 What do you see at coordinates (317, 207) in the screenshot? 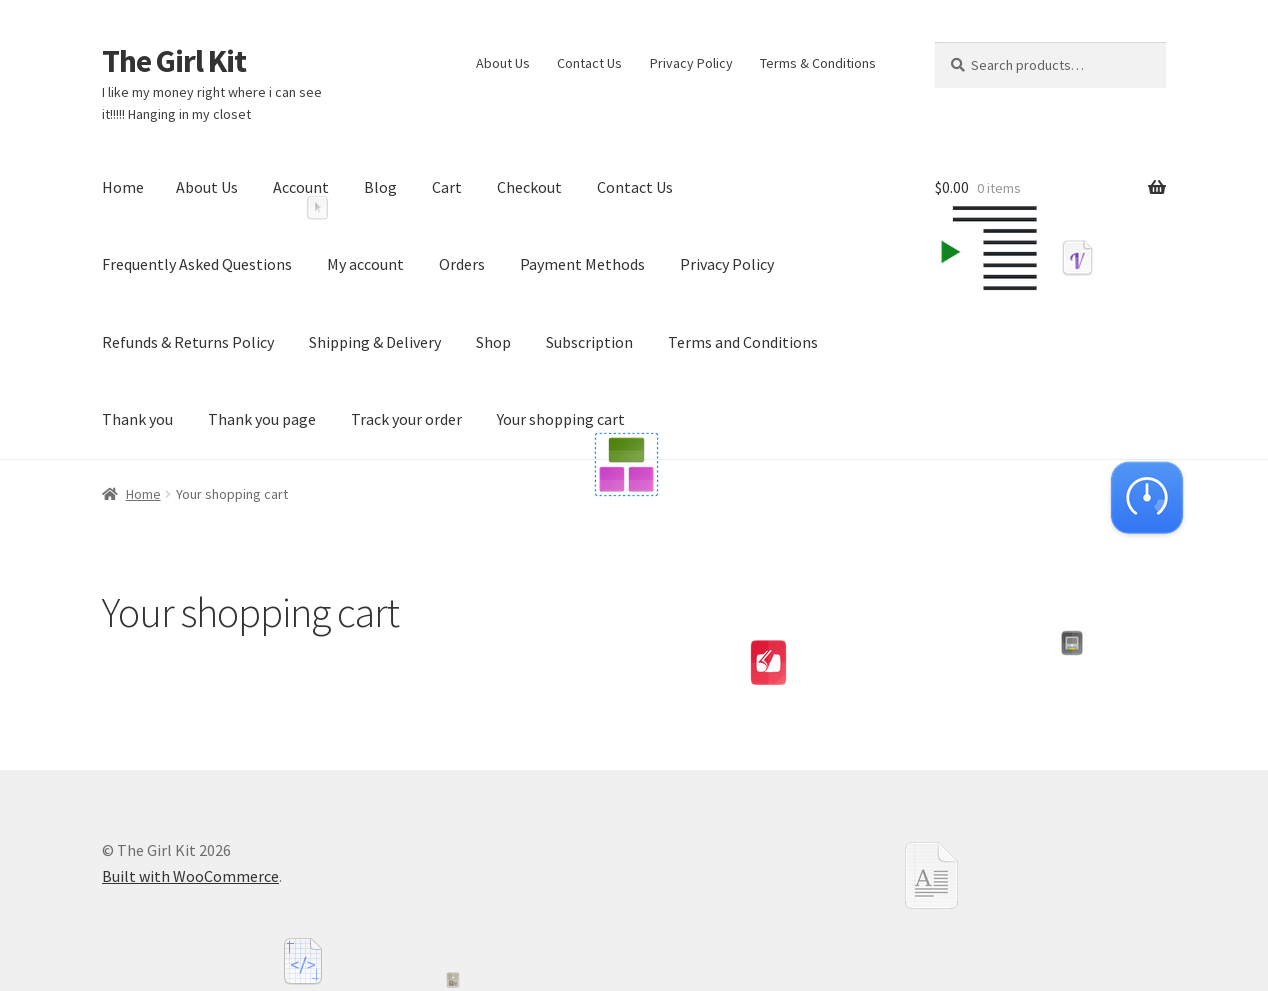
I see `cursor image file type` at bounding box center [317, 207].